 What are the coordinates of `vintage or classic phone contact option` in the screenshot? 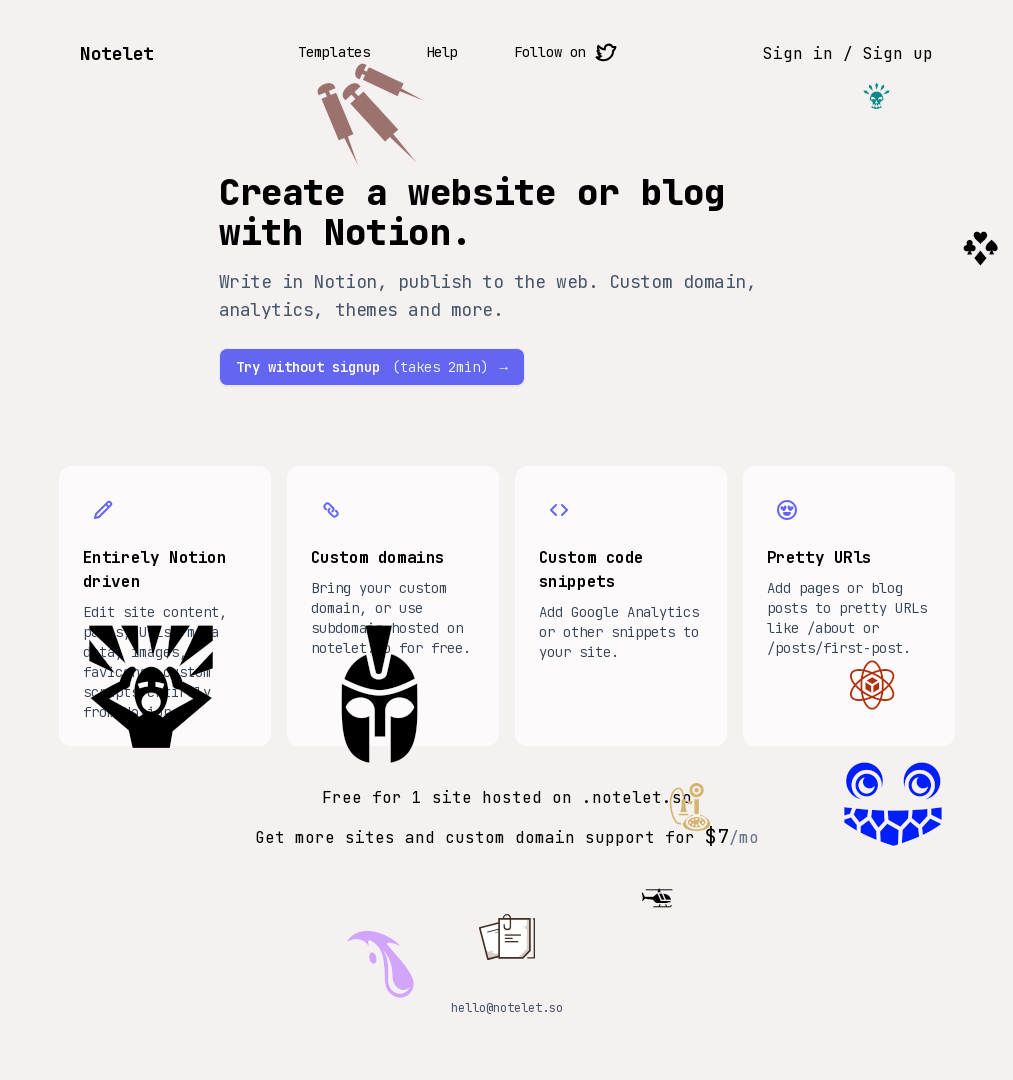 It's located at (690, 807).